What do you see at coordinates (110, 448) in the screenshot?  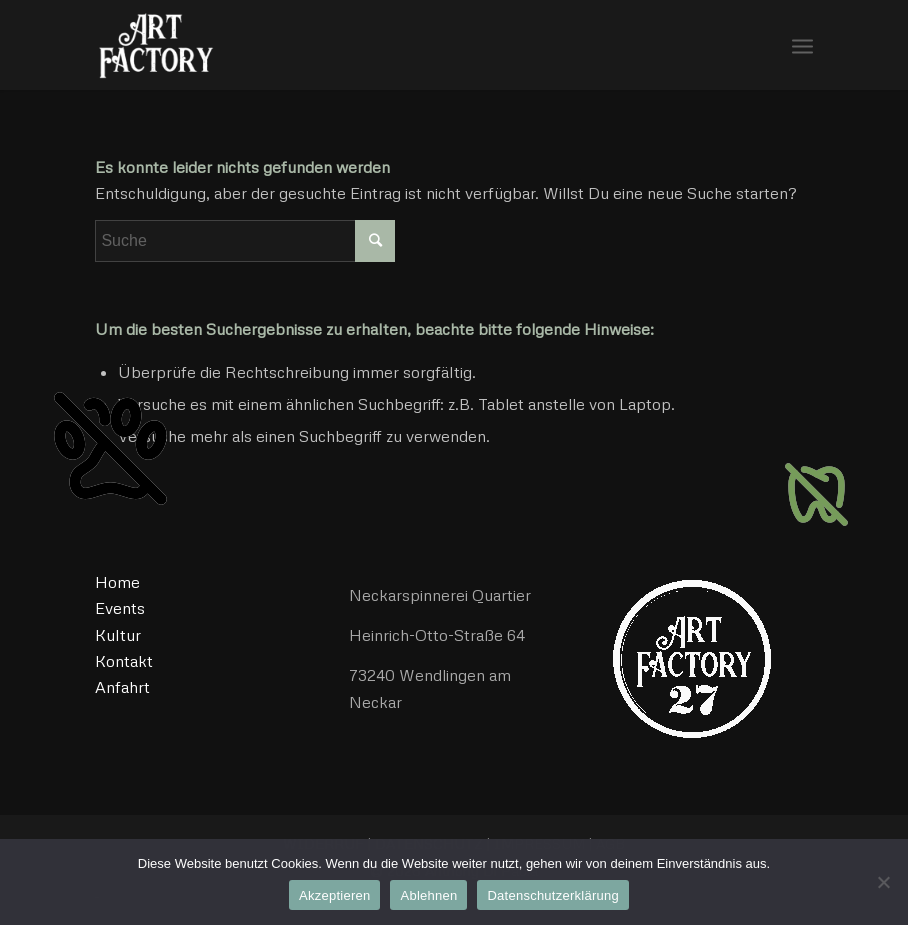 I see `disable pet-friendly filter` at bounding box center [110, 448].